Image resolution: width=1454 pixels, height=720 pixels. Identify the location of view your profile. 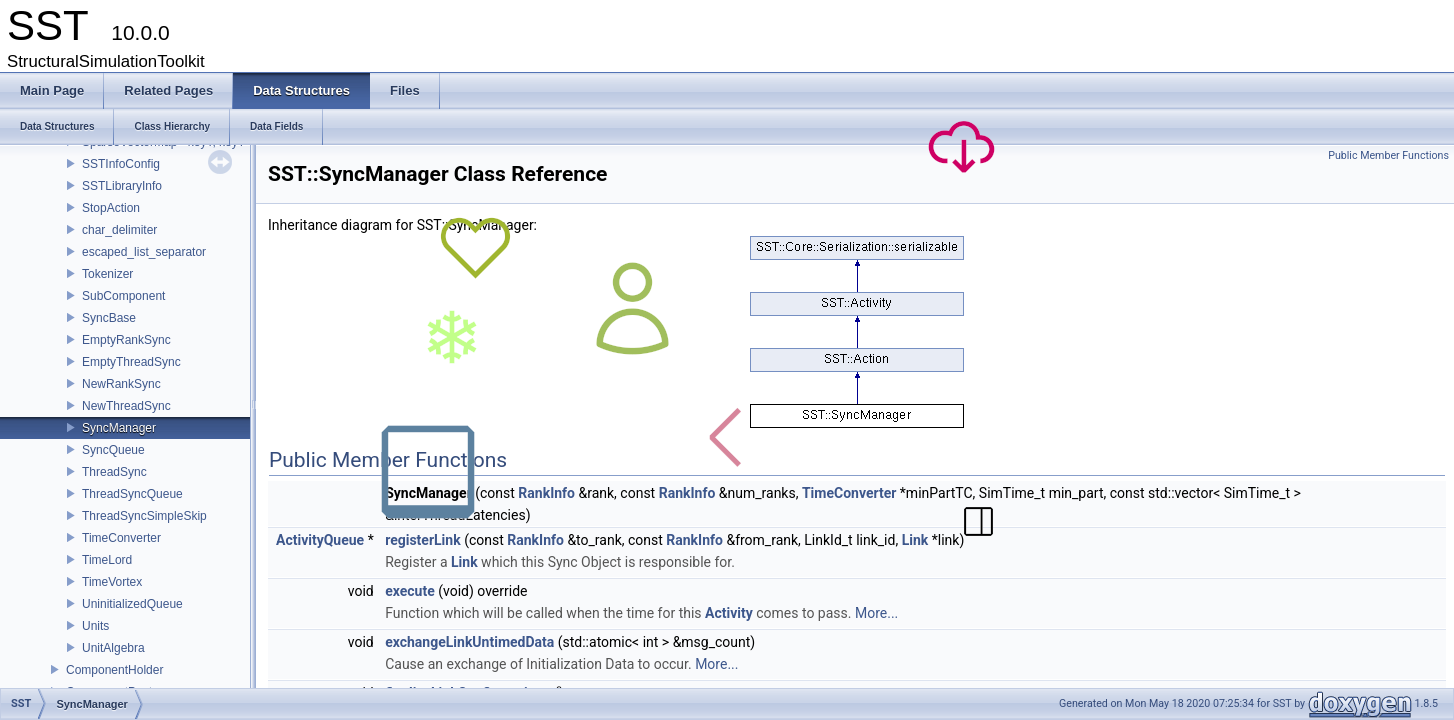
(632, 308).